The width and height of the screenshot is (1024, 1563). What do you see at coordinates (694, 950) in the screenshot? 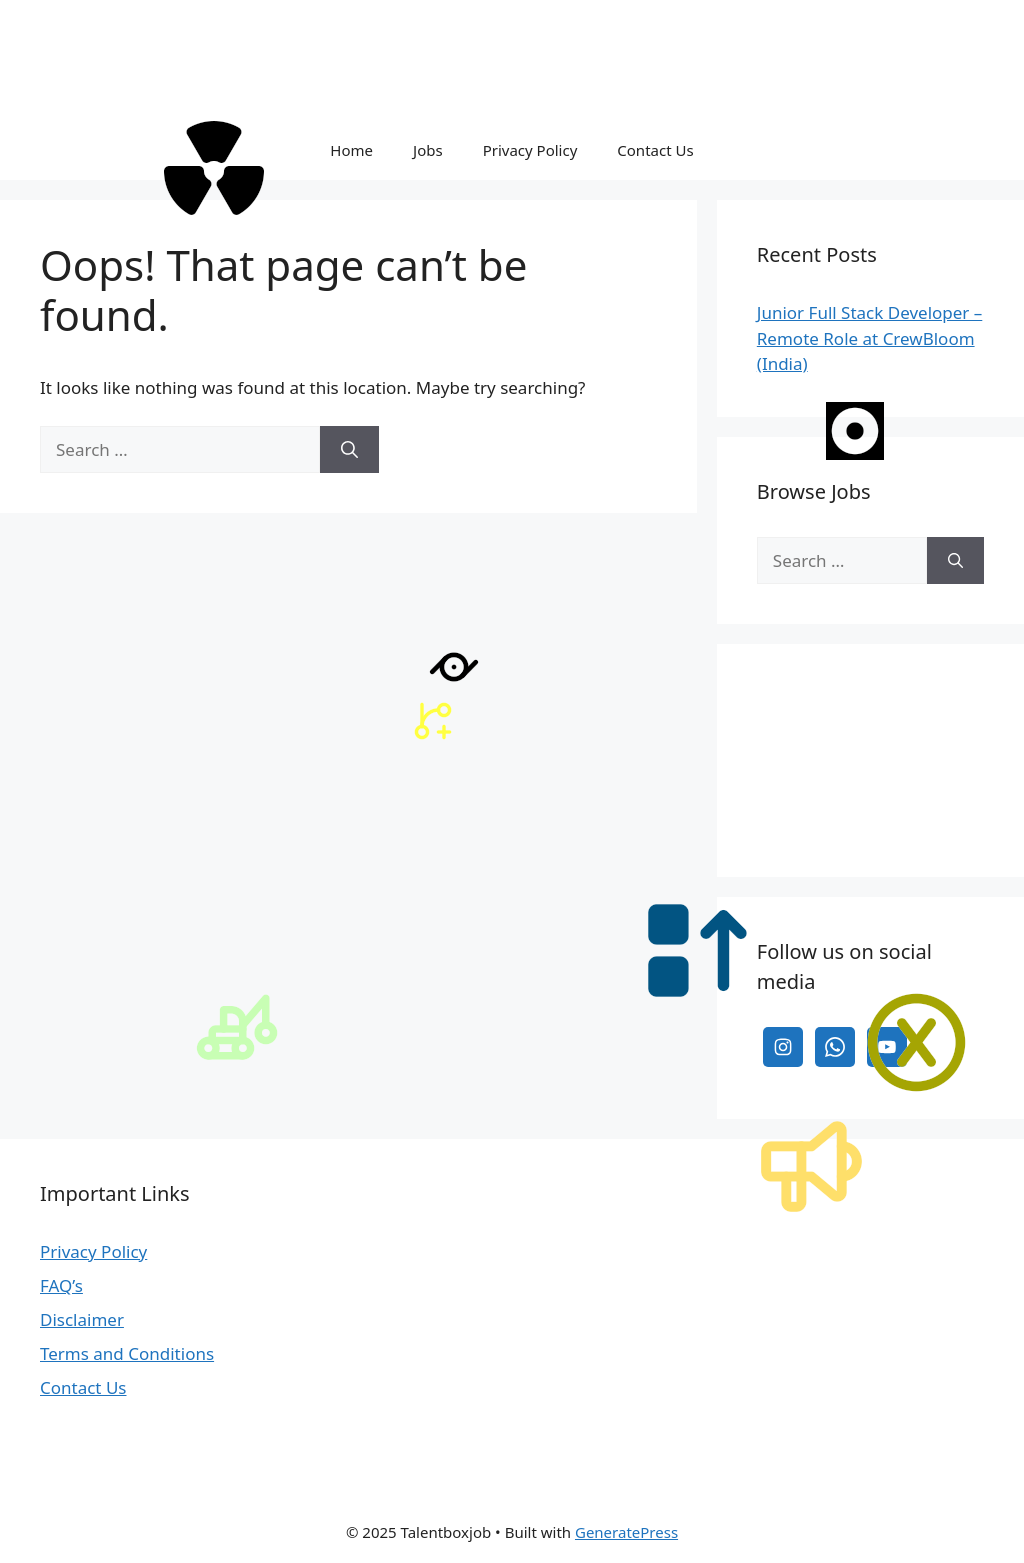
I see `sort items in ascending order` at bounding box center [694, 950].